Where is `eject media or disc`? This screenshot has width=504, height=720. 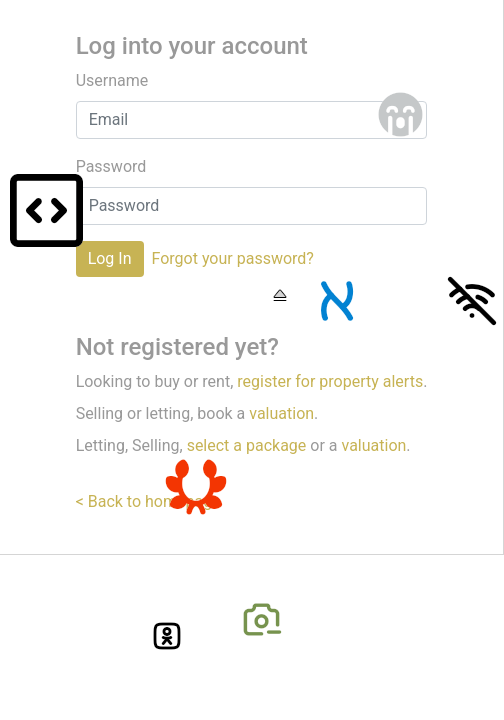
eject media or disc is located at coordinates (280, 296).